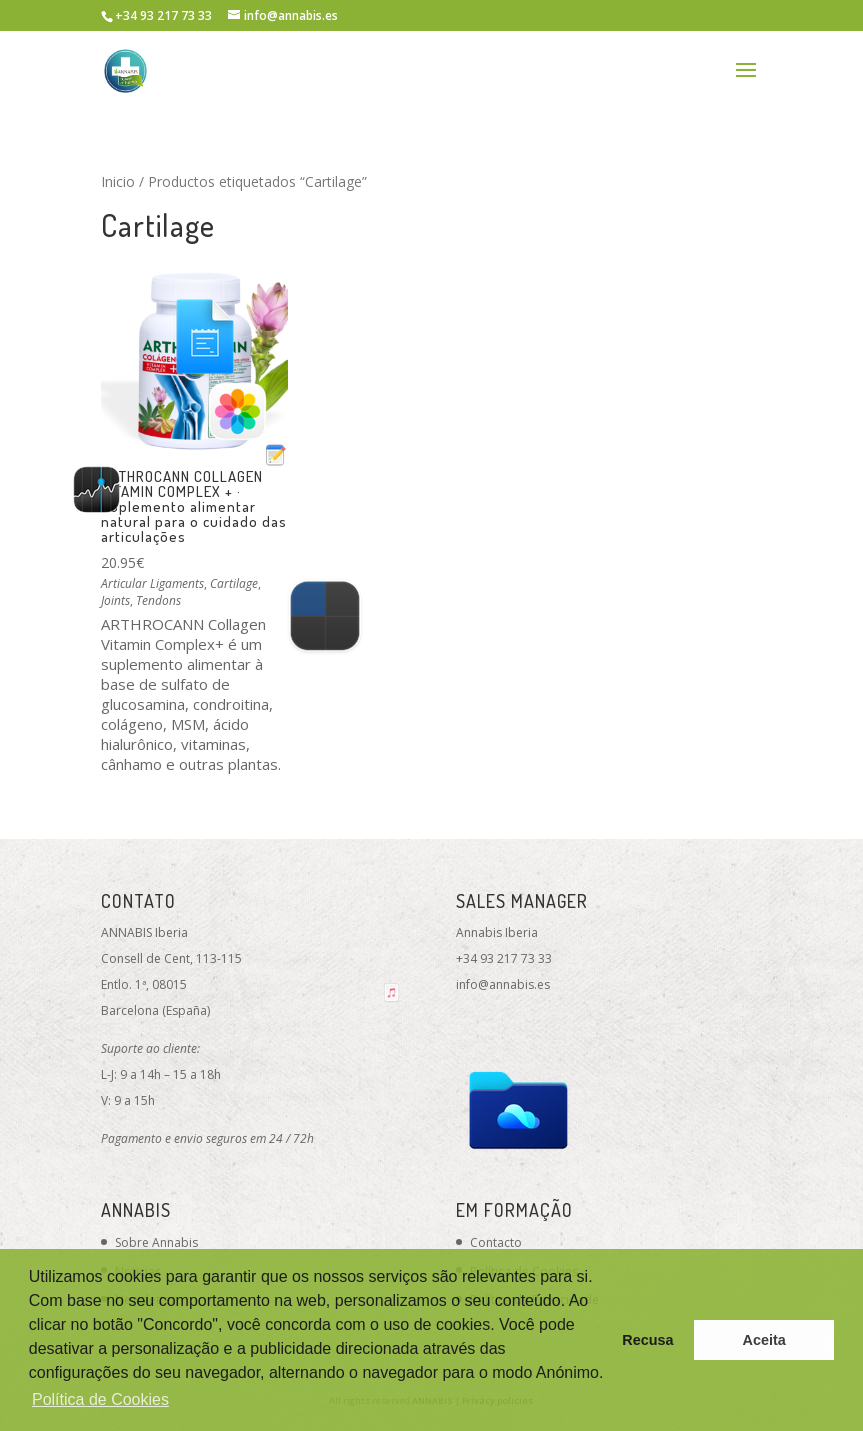 Image resolution: width=863 pixels, height=1431 pixels. What do you see at coordinates (275, 455) in the screenshot?
I see `open the text editor application` at bounding box center [275, 455].